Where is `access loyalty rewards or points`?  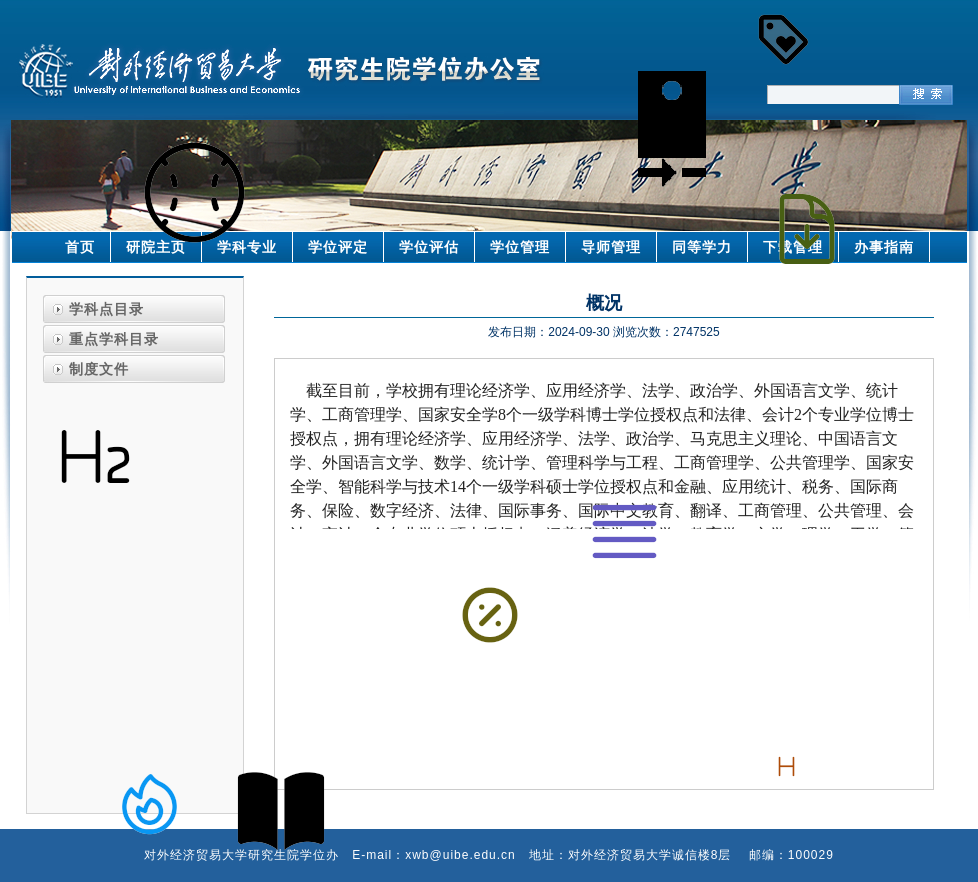
access loyalty rewards or points is located at coordinates (783, 39).